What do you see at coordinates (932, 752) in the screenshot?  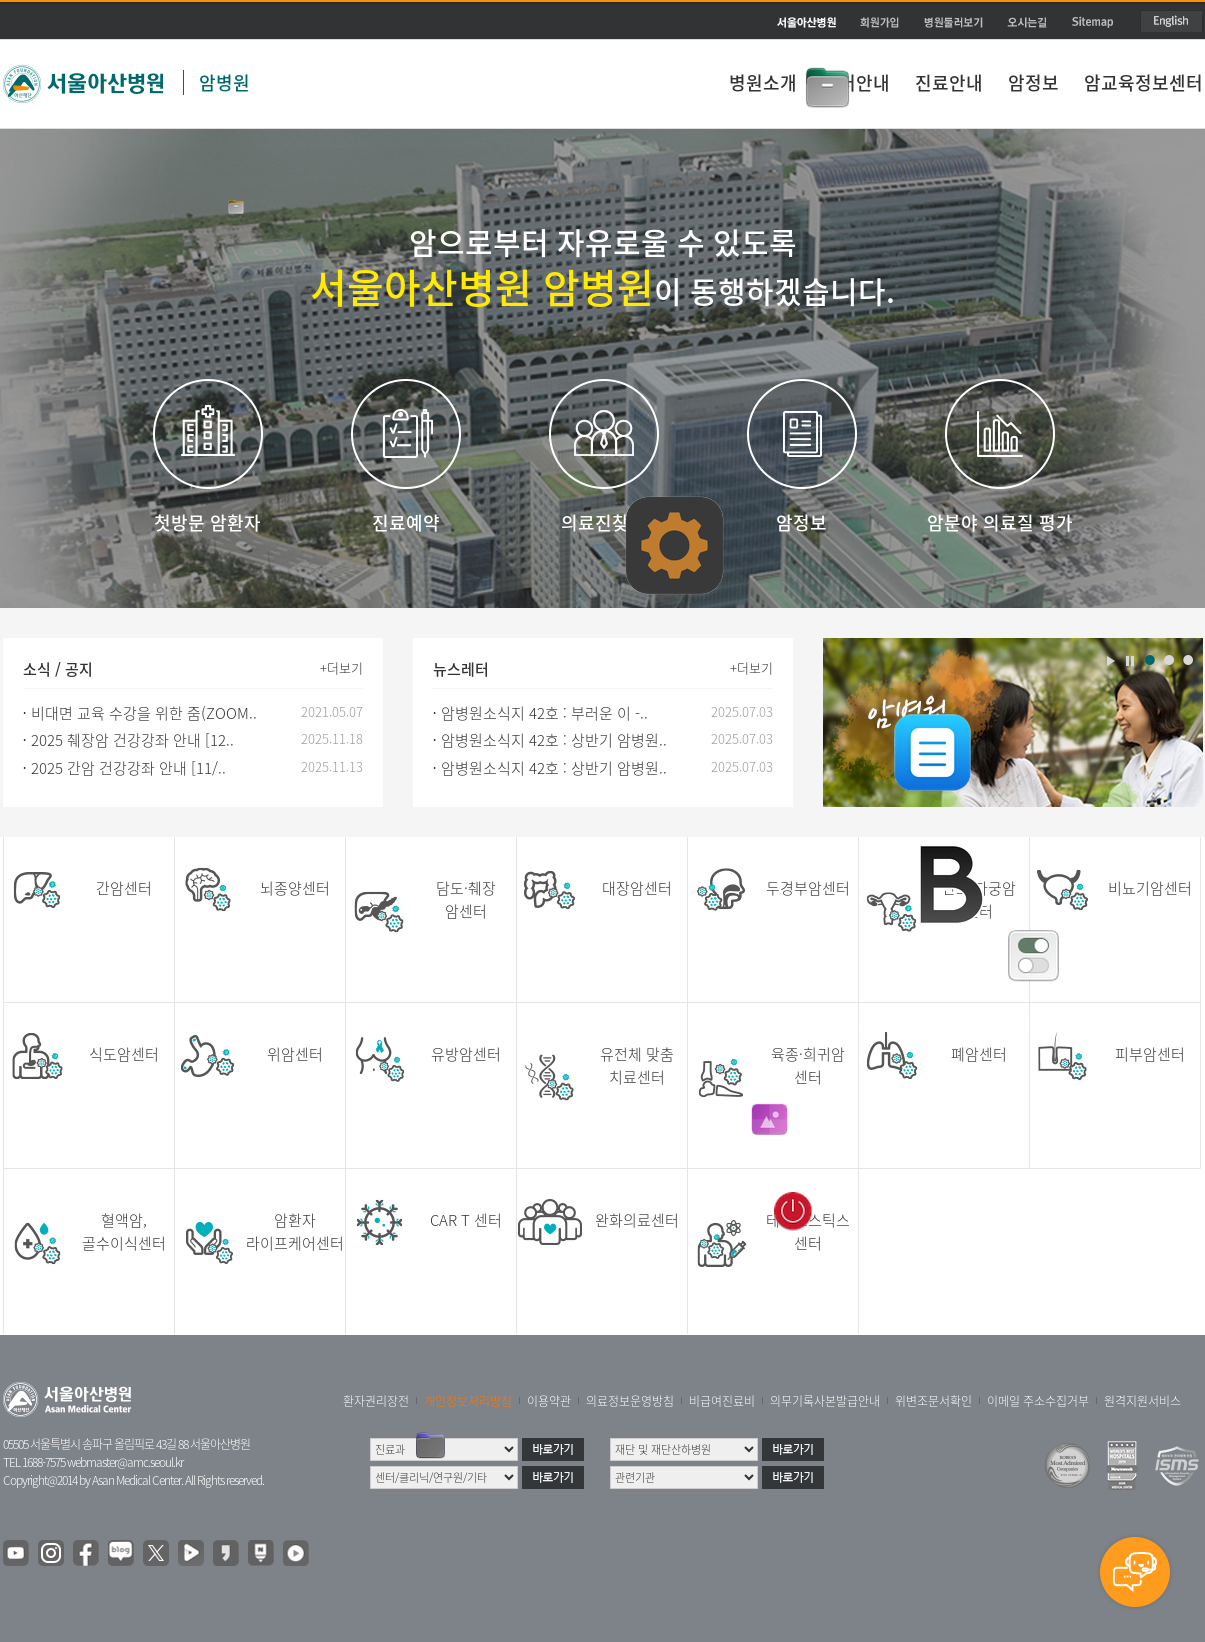 I see `open notes or documents app` at bounding box center [932, 752].